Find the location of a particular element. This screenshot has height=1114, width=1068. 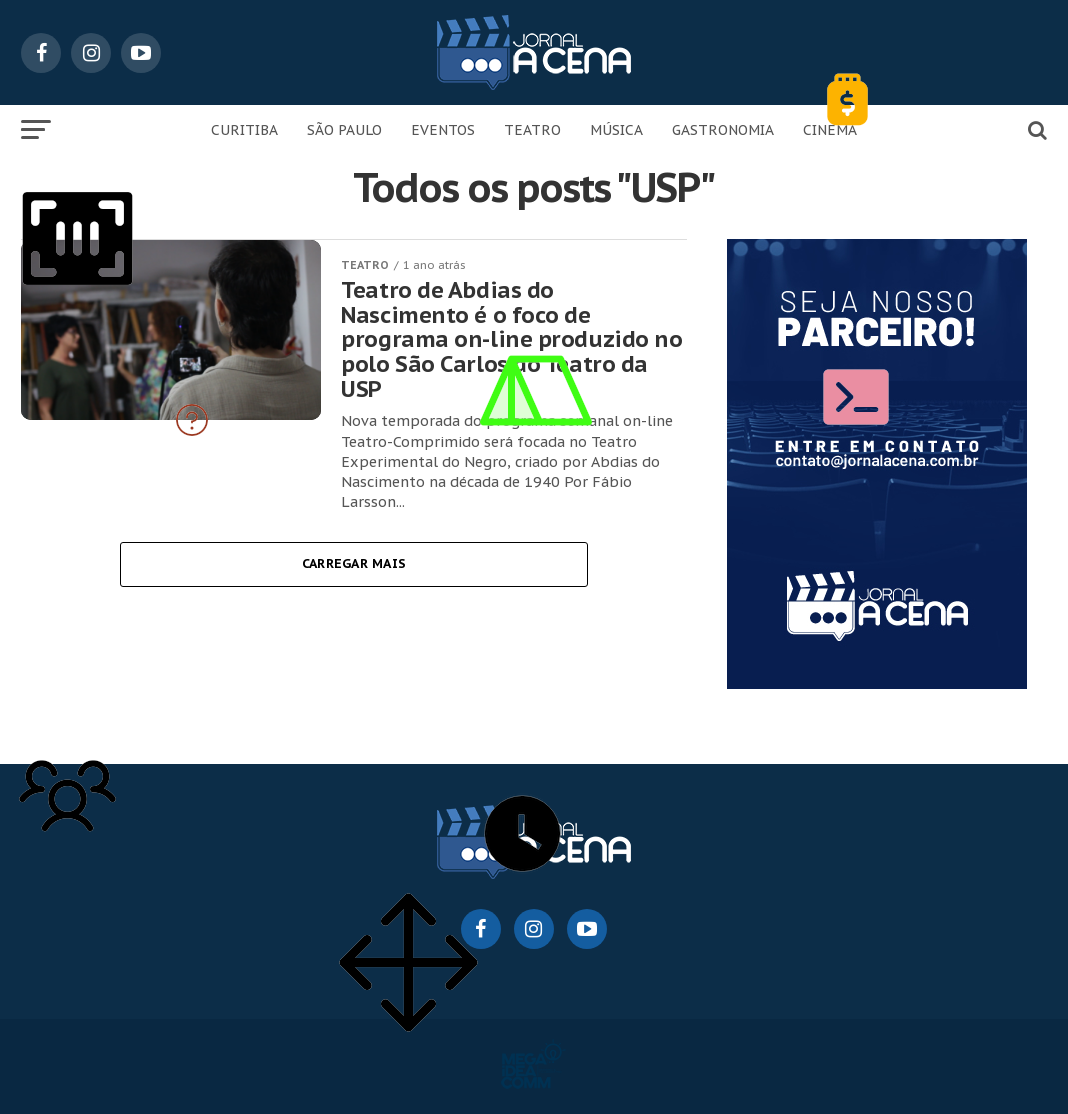

move or reposition an element is located at coordinates (408, 962).